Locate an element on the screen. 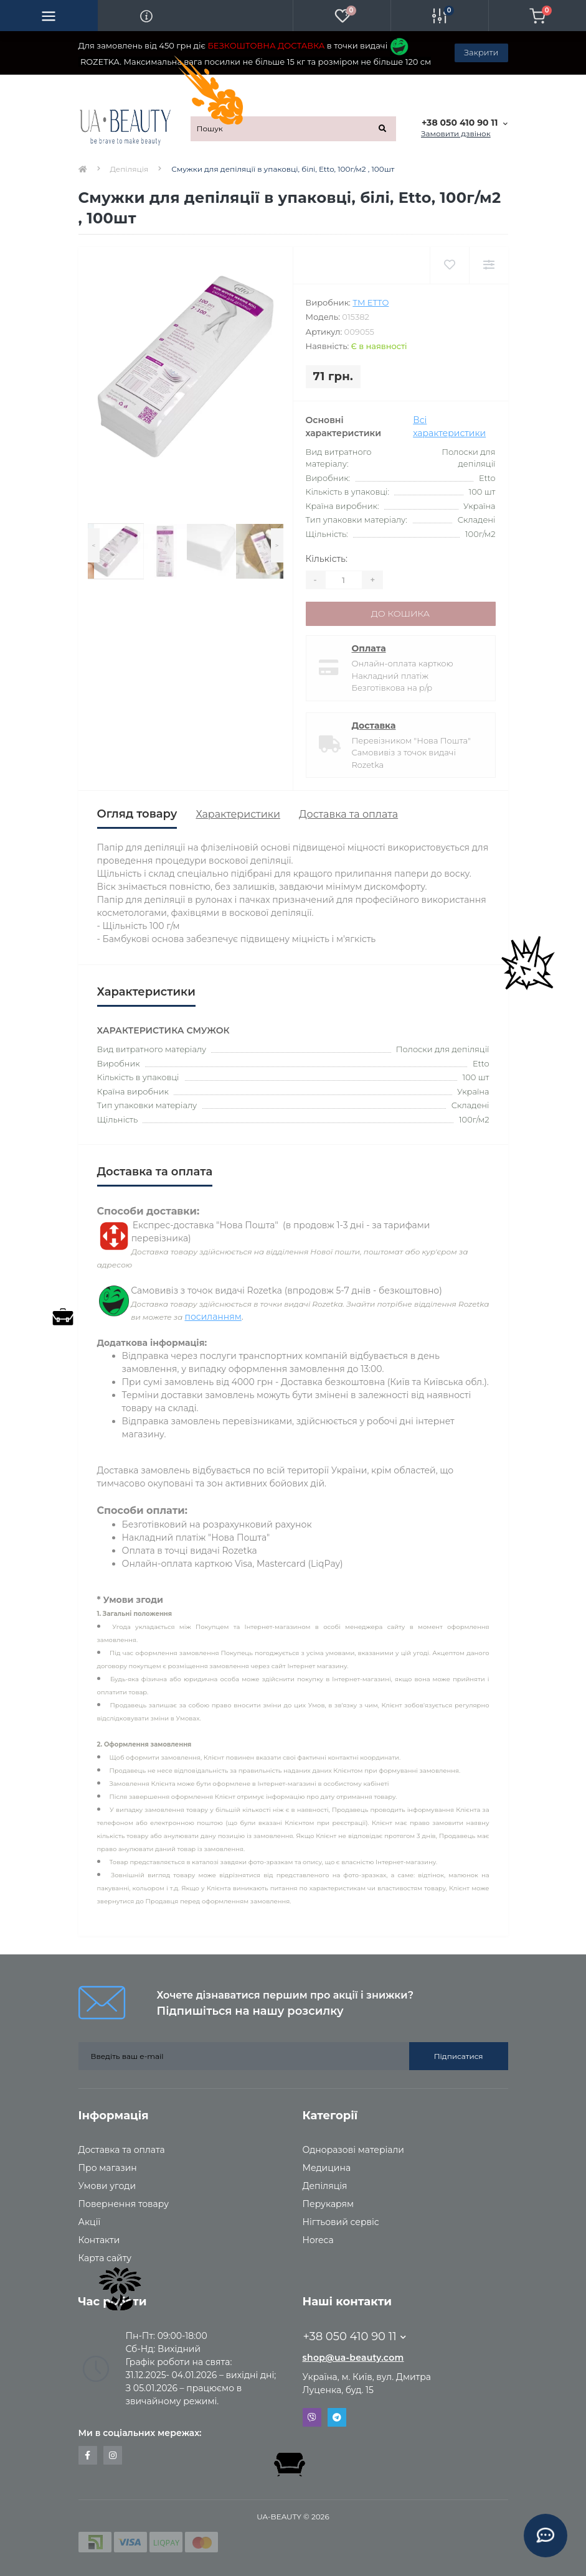  activate steam or vapor ability is located at coordinates (208, 90).